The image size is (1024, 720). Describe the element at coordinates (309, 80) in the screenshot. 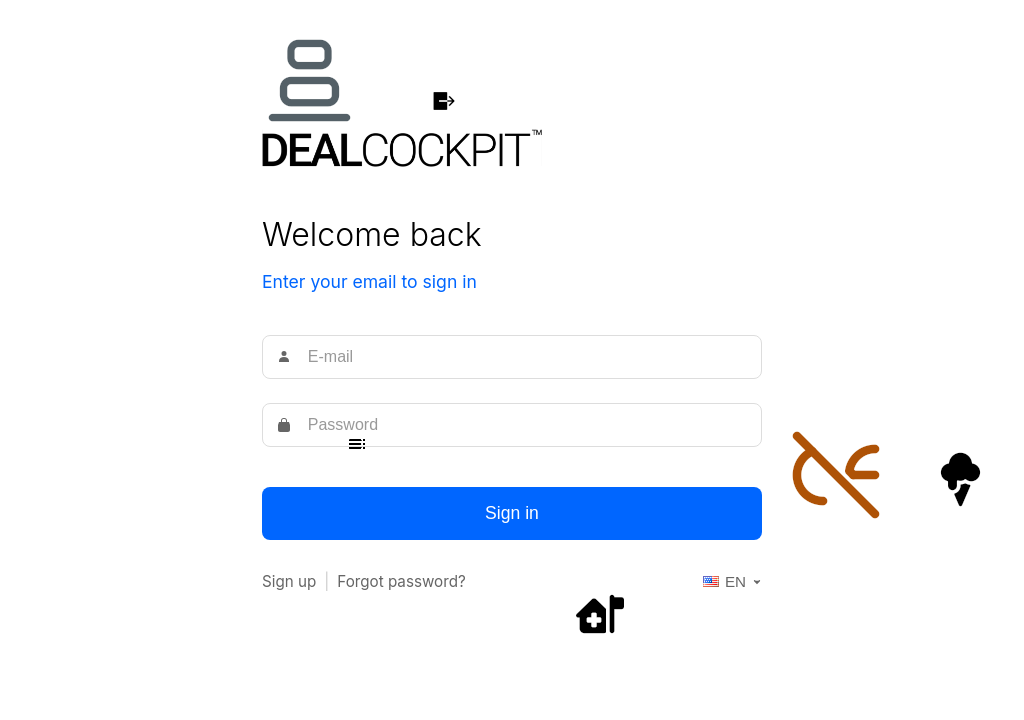

I see `align objects to the bottom edge` at that location.